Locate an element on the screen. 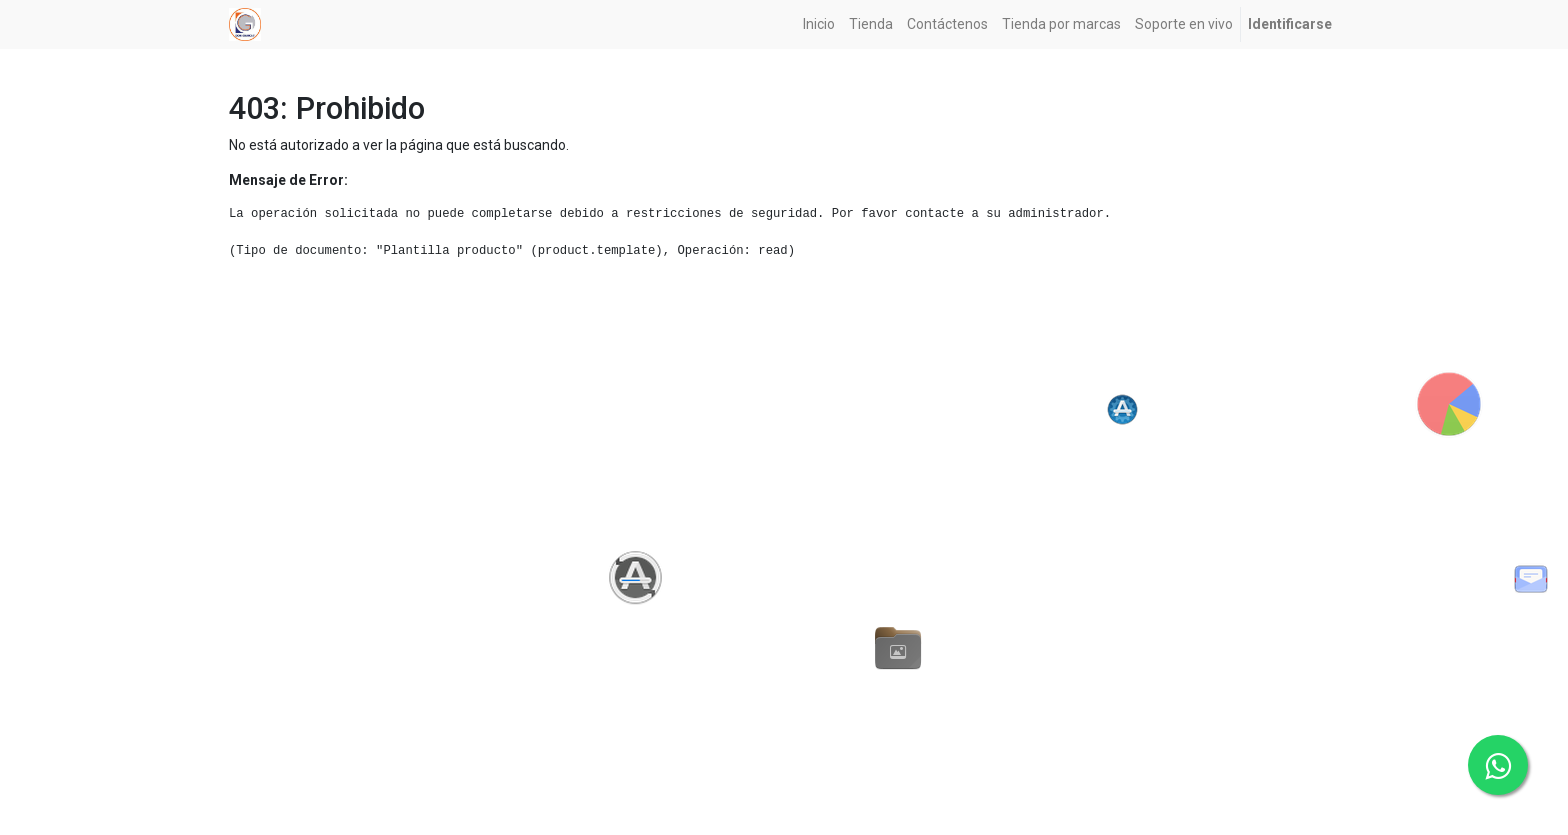 The height and width of the screenshot is (835, 1568). open disk usage analyzer is located at coordinates (1449, 404).